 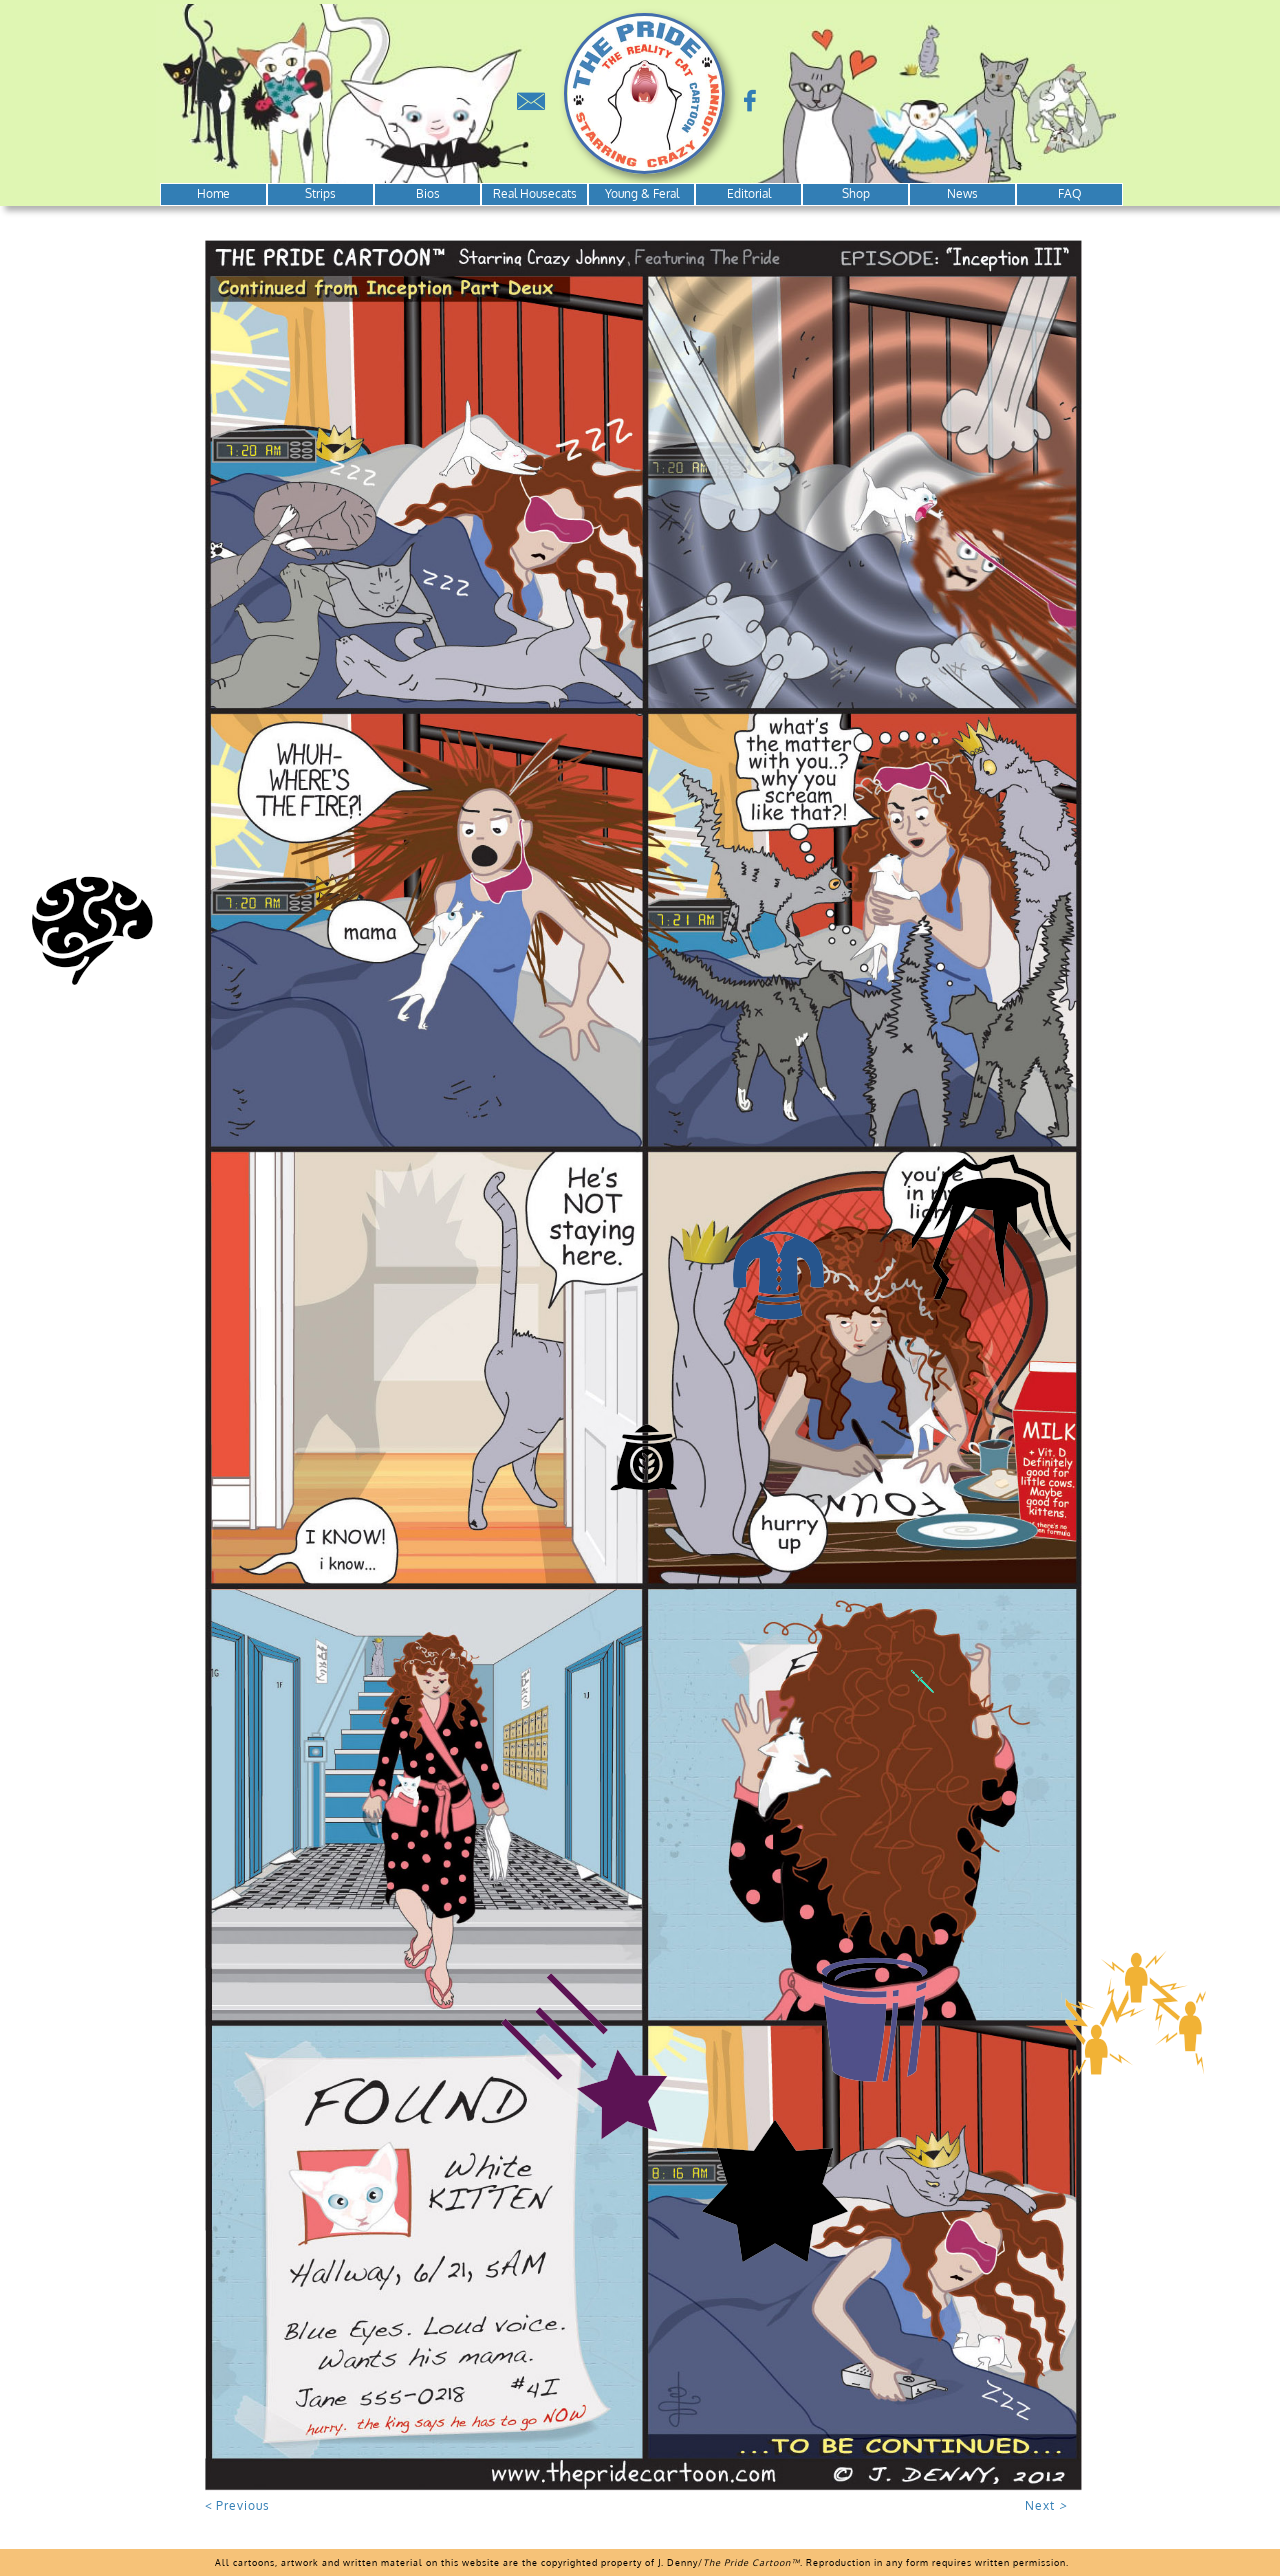 I want to click on metal bucket item in game inventory, so click(x=874, y=1999).